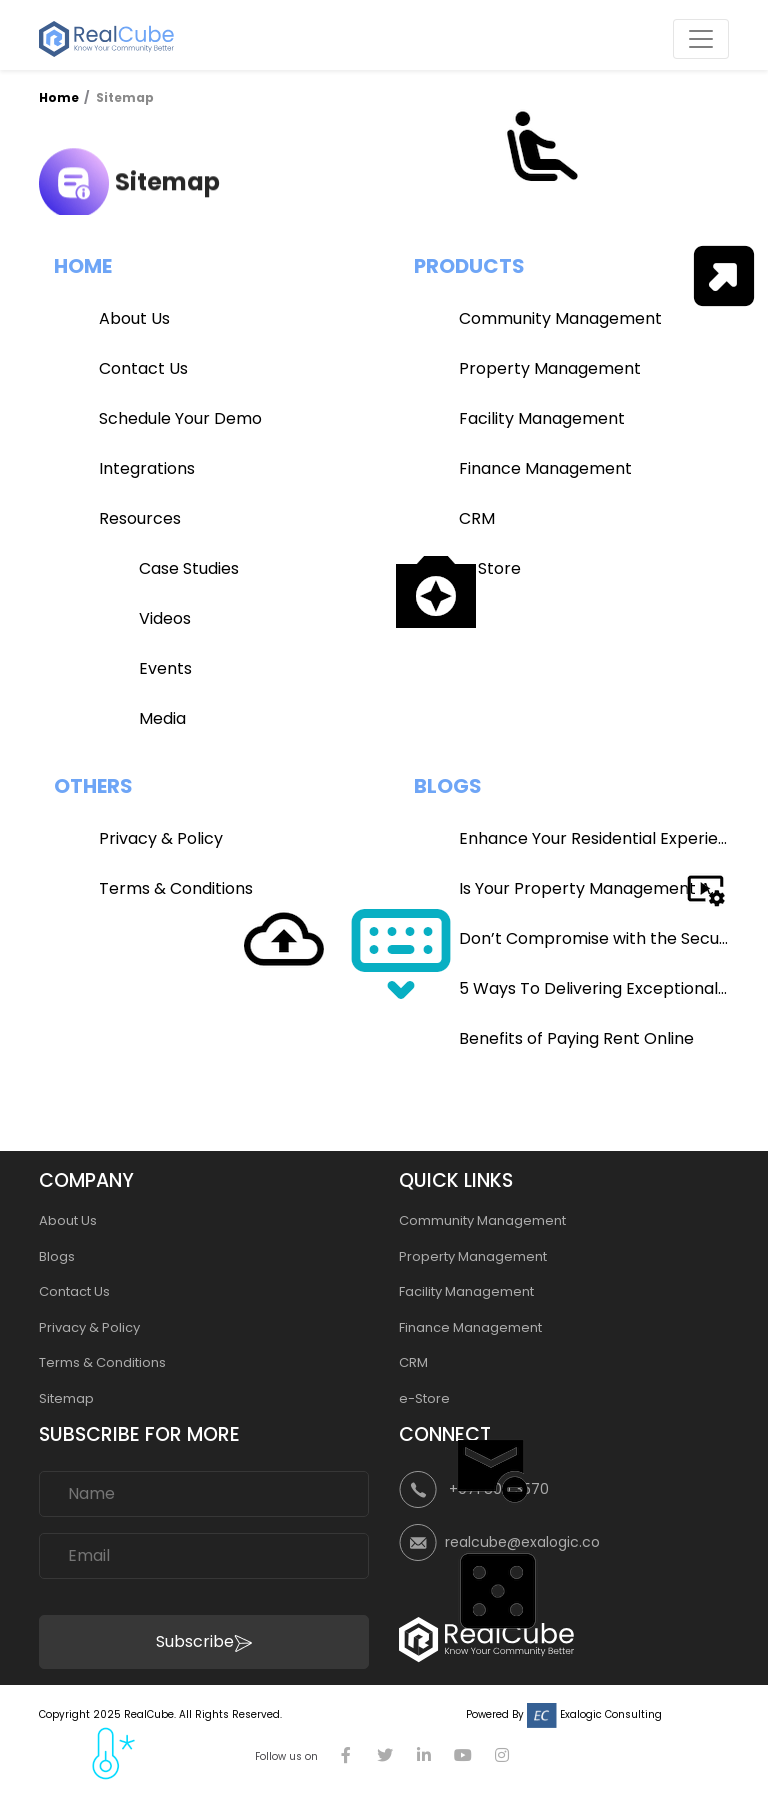 Image resolution: width=768 pixels, height=1796 pixels. Describe the element at coordinates (543, 148) in the screenshot. I see `select extra legroom or recline seating` at that location.